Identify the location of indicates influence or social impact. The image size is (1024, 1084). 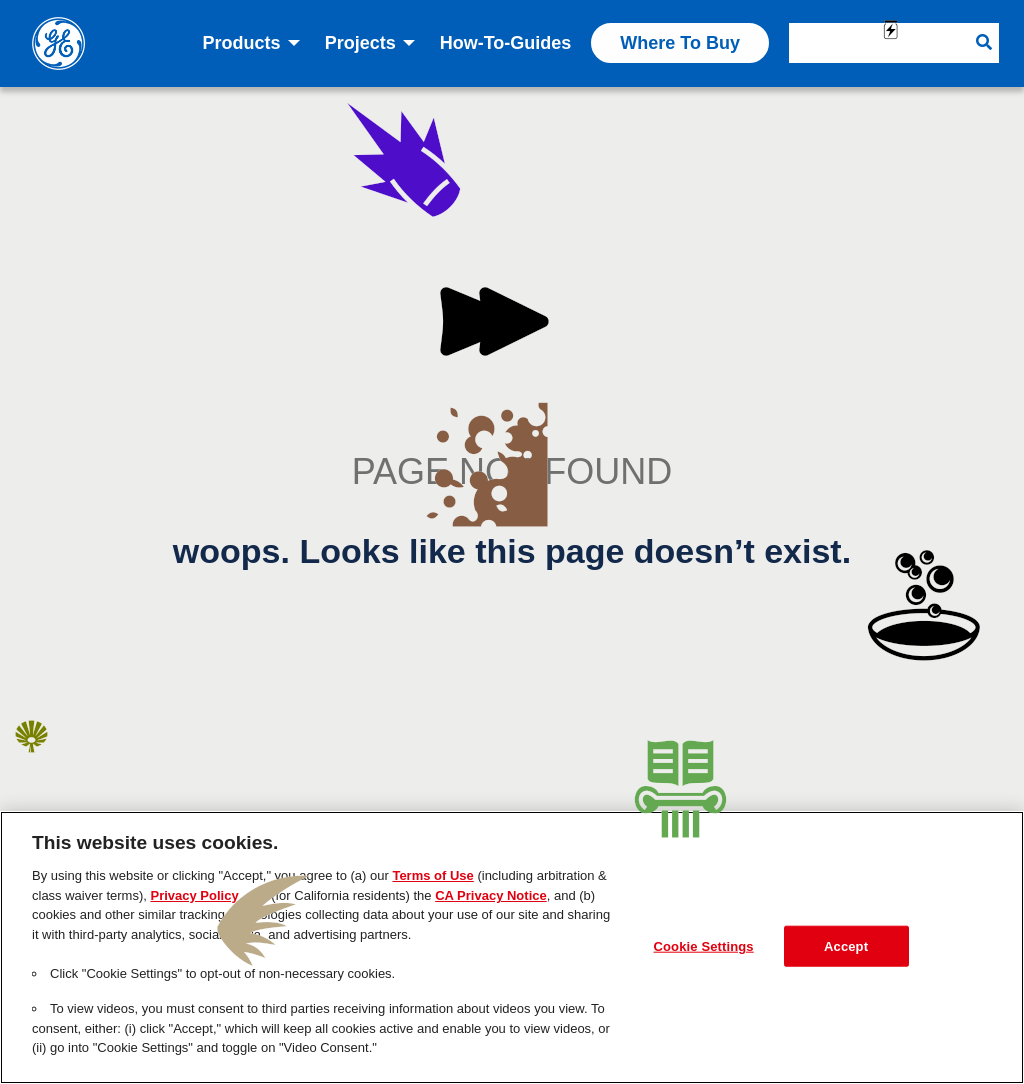
(403, 160).